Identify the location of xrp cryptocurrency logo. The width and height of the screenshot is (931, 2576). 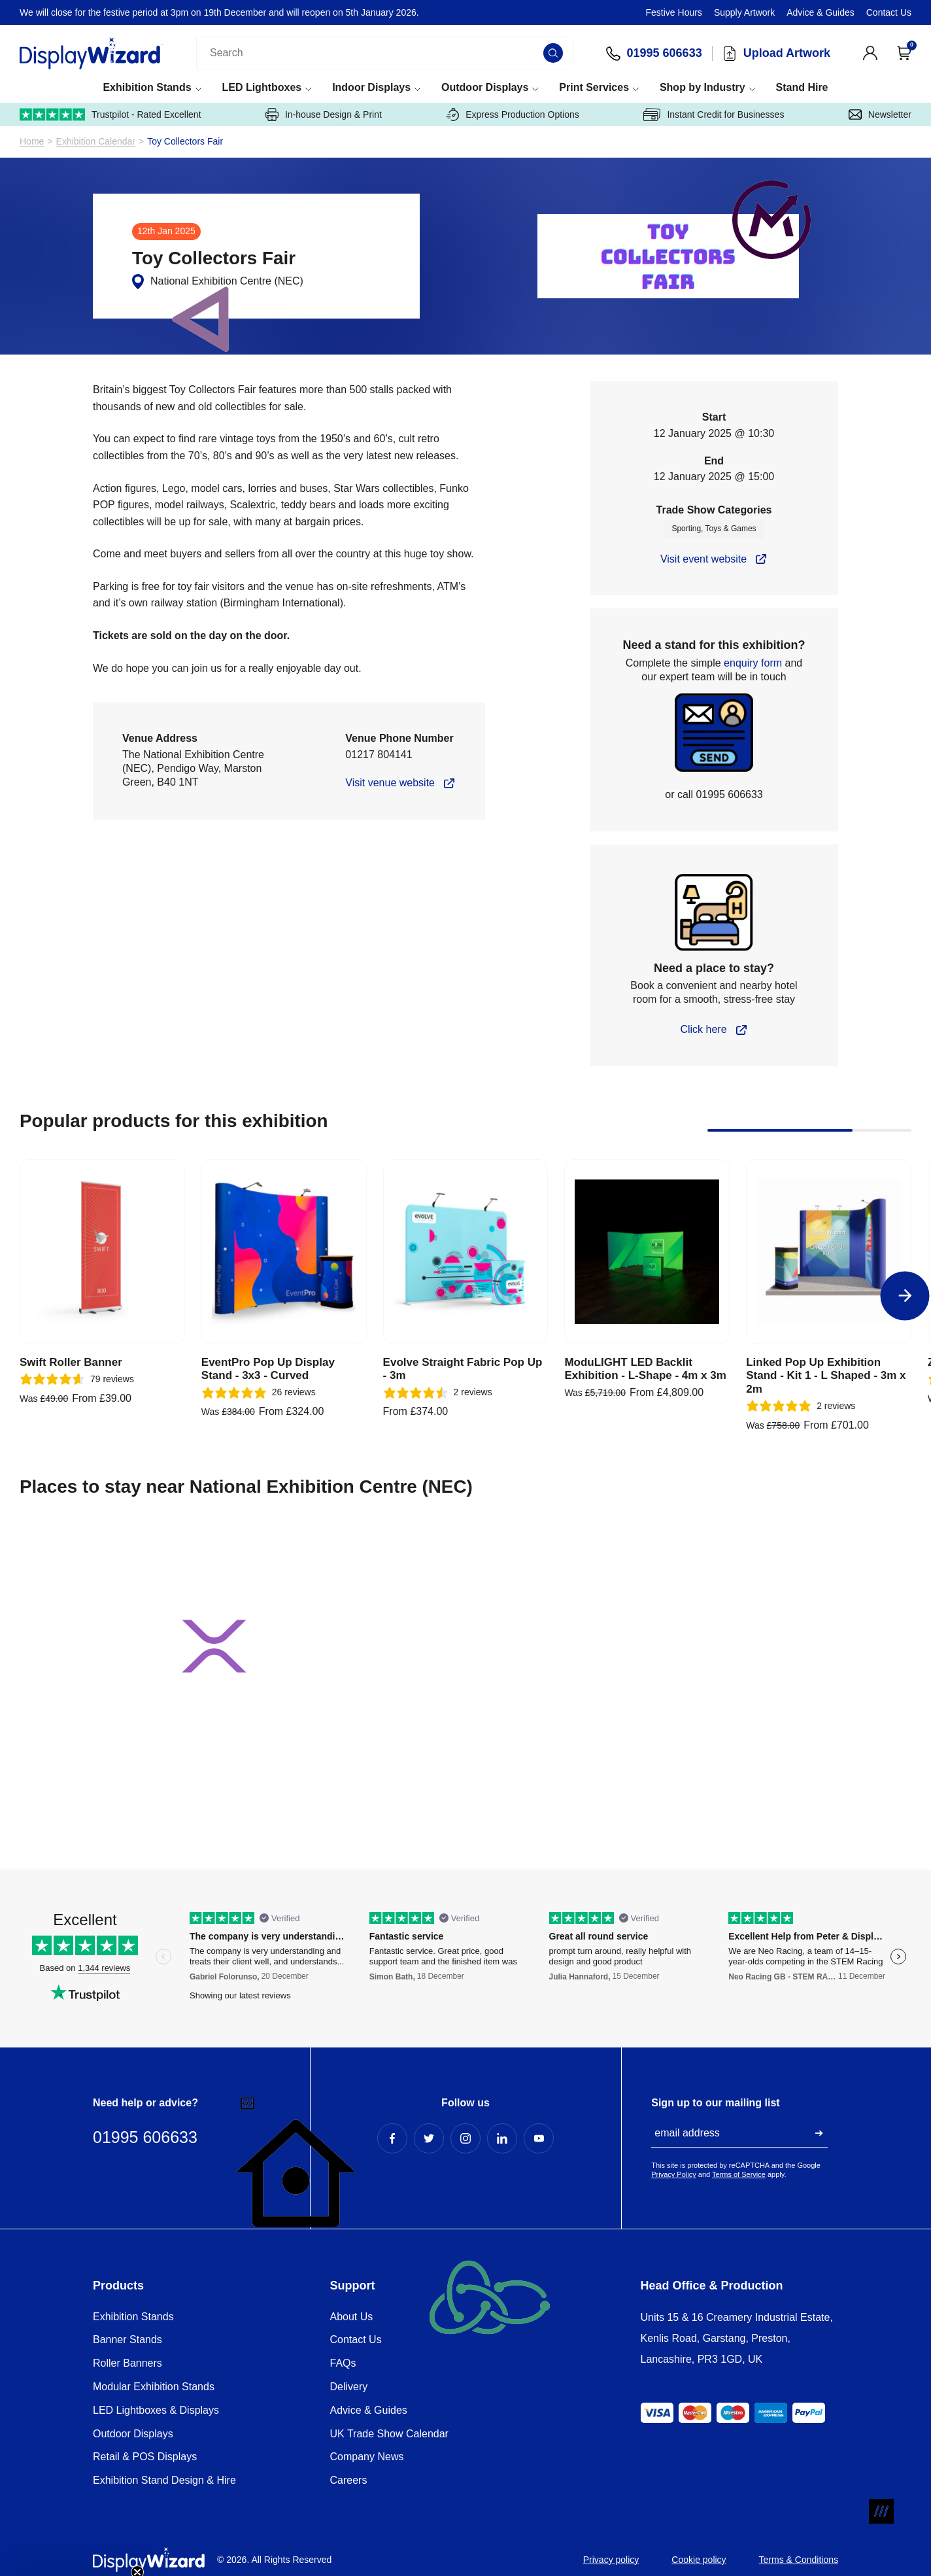
(214, 1646).